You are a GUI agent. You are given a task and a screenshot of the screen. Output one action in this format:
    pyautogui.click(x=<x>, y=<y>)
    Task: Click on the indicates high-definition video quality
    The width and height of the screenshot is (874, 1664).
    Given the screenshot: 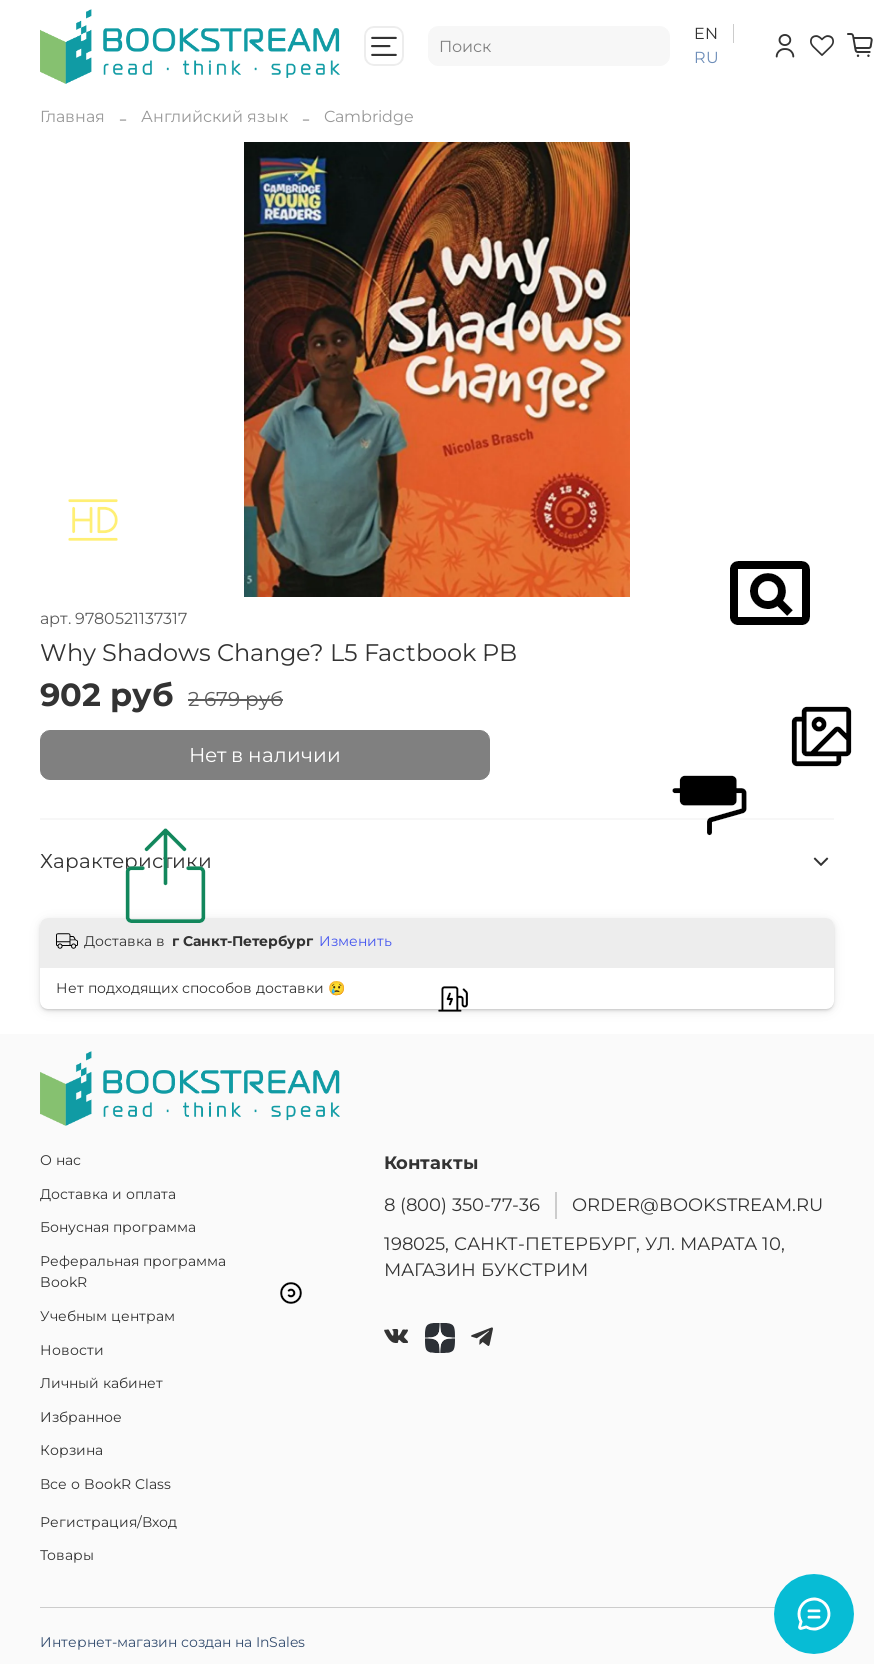 What is the action you would take?
    pyautogui.click(x=93, y=520)
    